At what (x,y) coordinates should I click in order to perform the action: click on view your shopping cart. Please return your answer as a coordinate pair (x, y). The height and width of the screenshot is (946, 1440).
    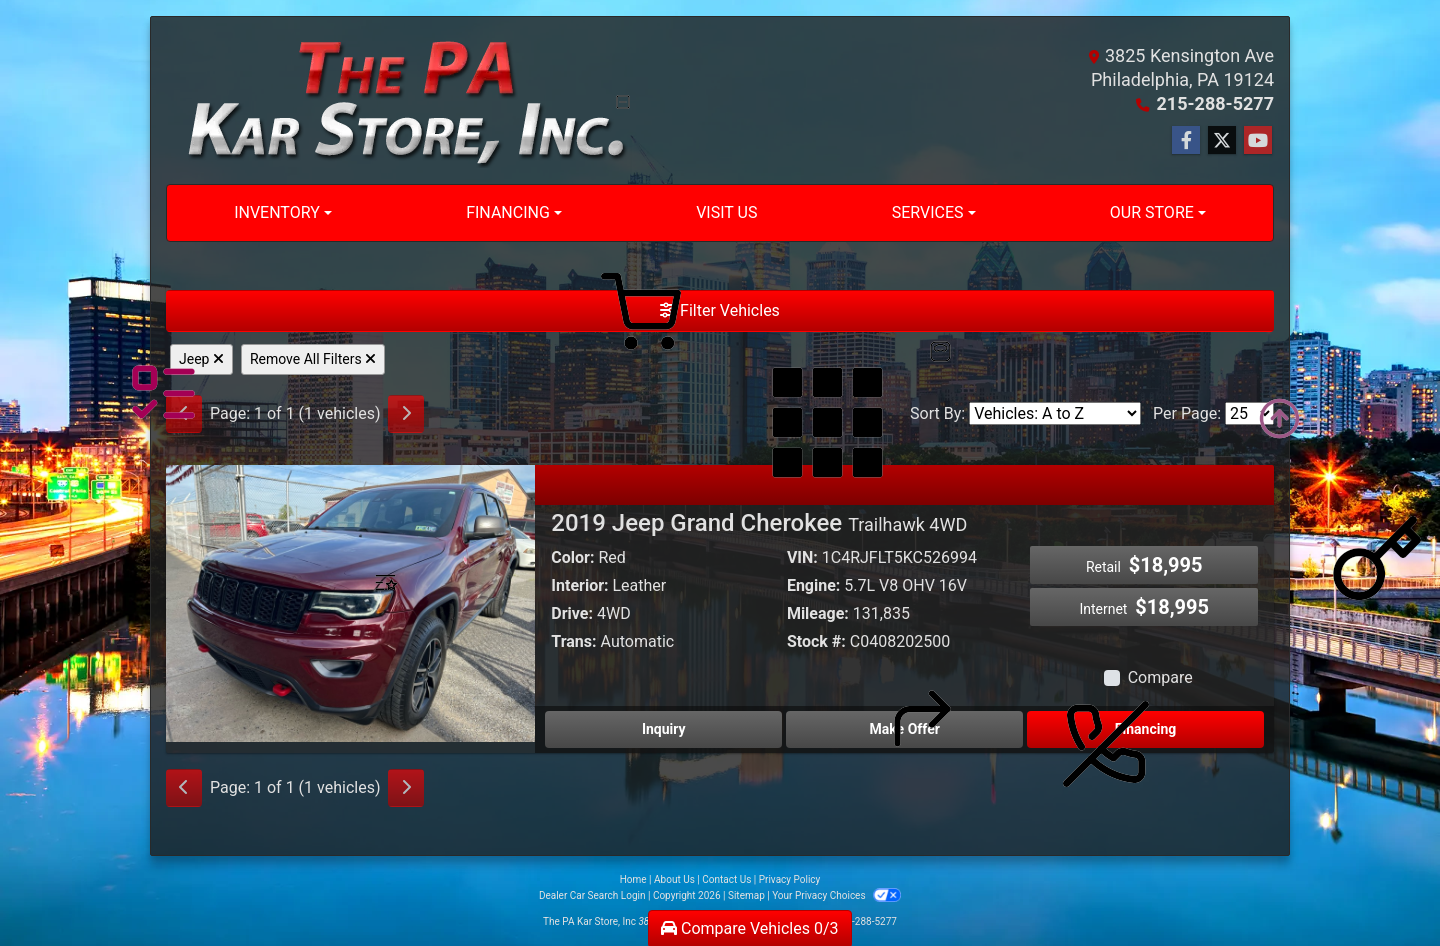
    Looking at the image, I should click on (641, 313).